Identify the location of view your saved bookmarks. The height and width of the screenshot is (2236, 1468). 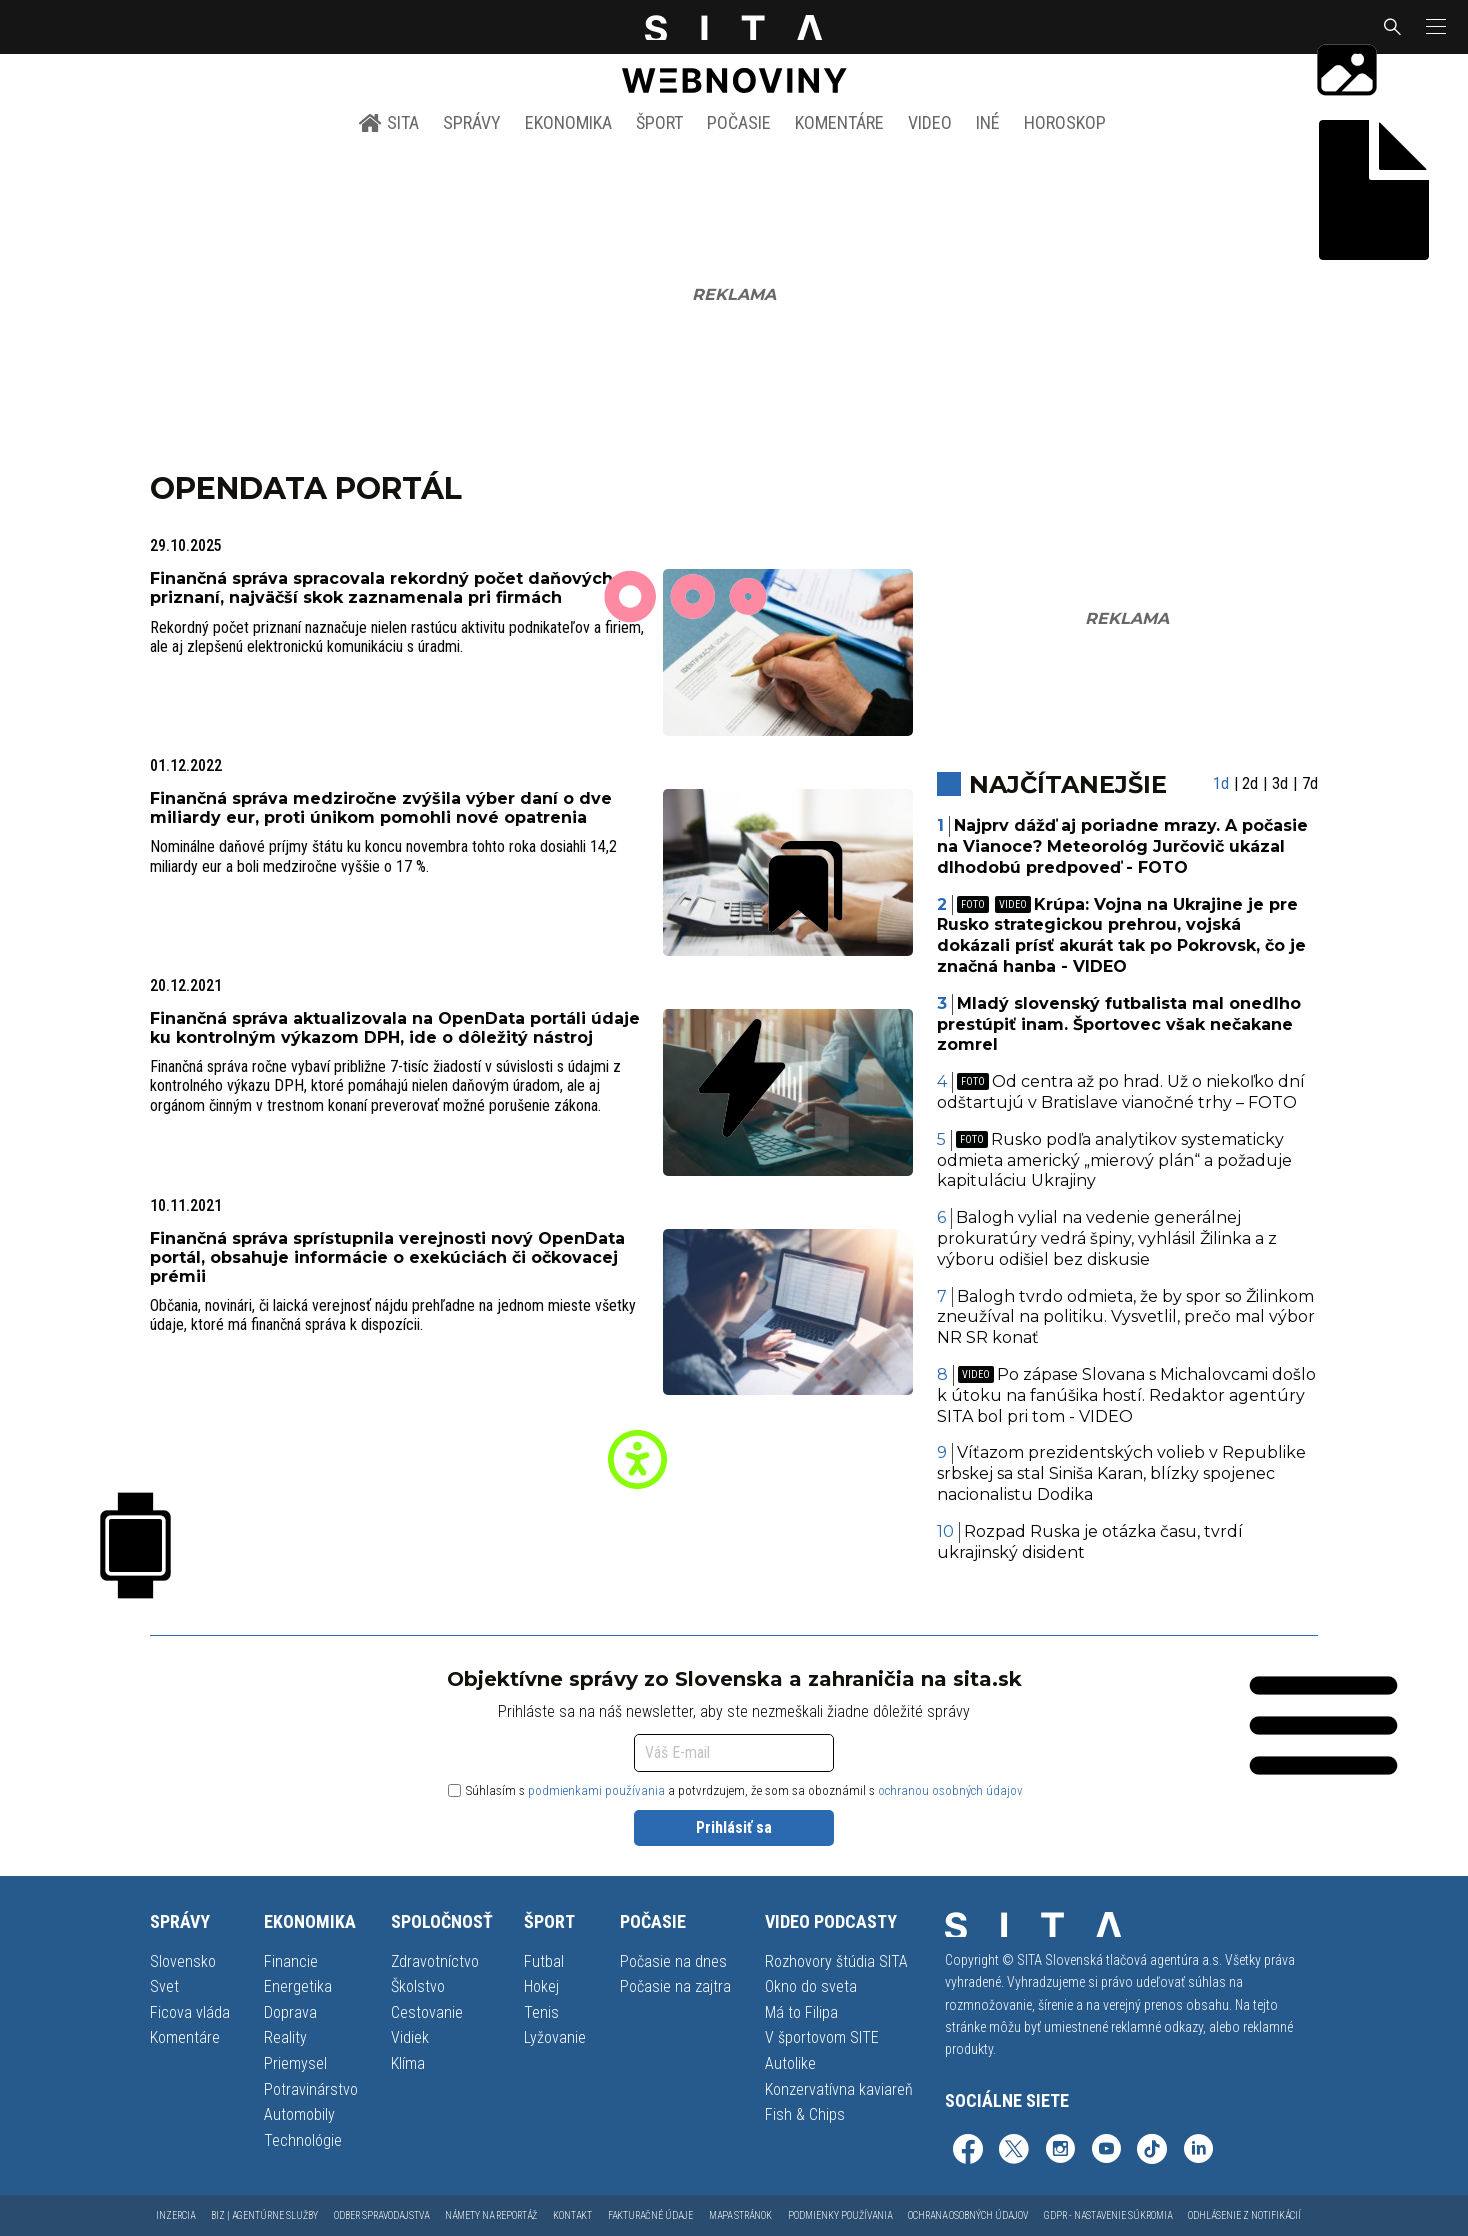
(805, 886).